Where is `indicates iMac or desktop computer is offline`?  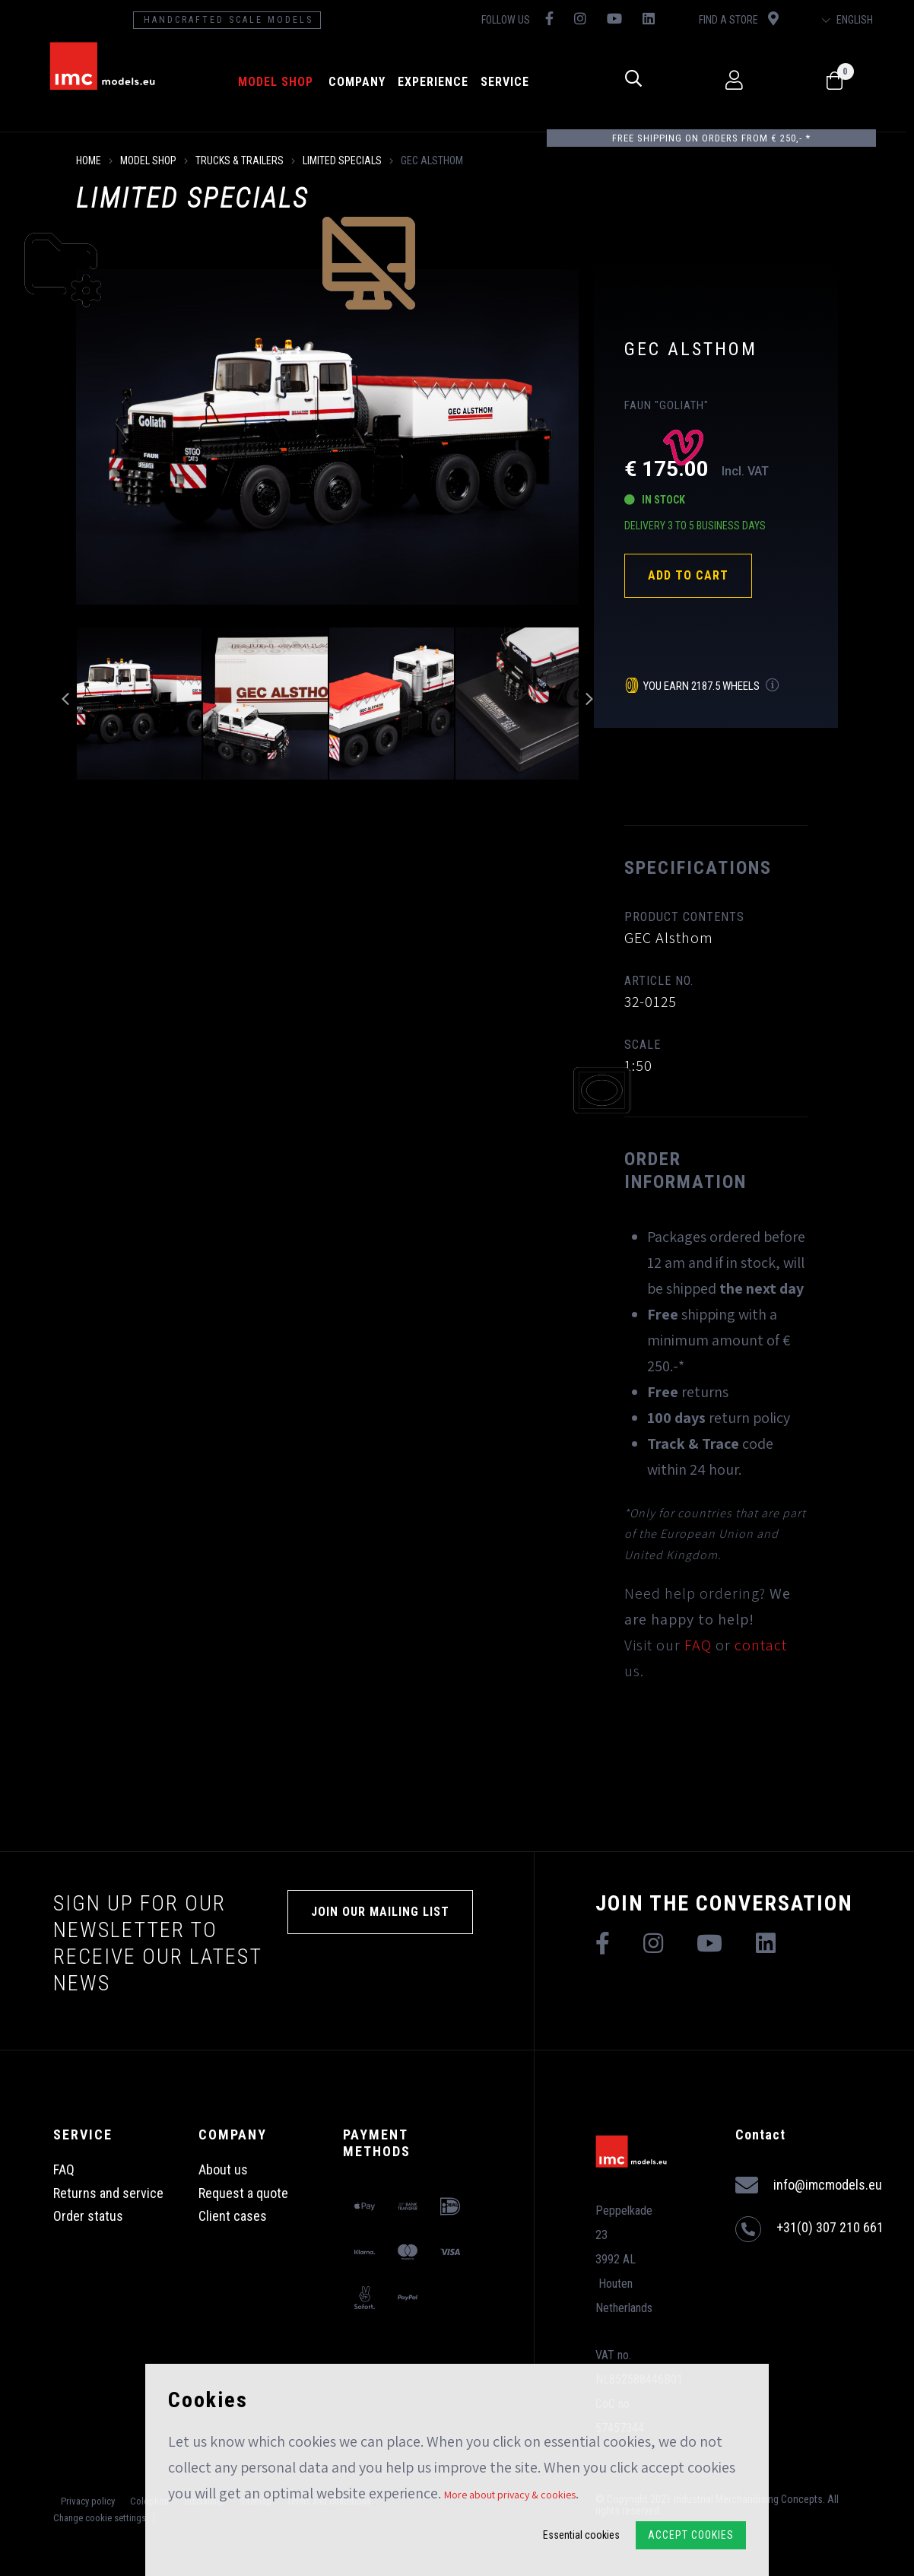
indicates iMac or desktop computer is offline is located at coordinates (369, 263).